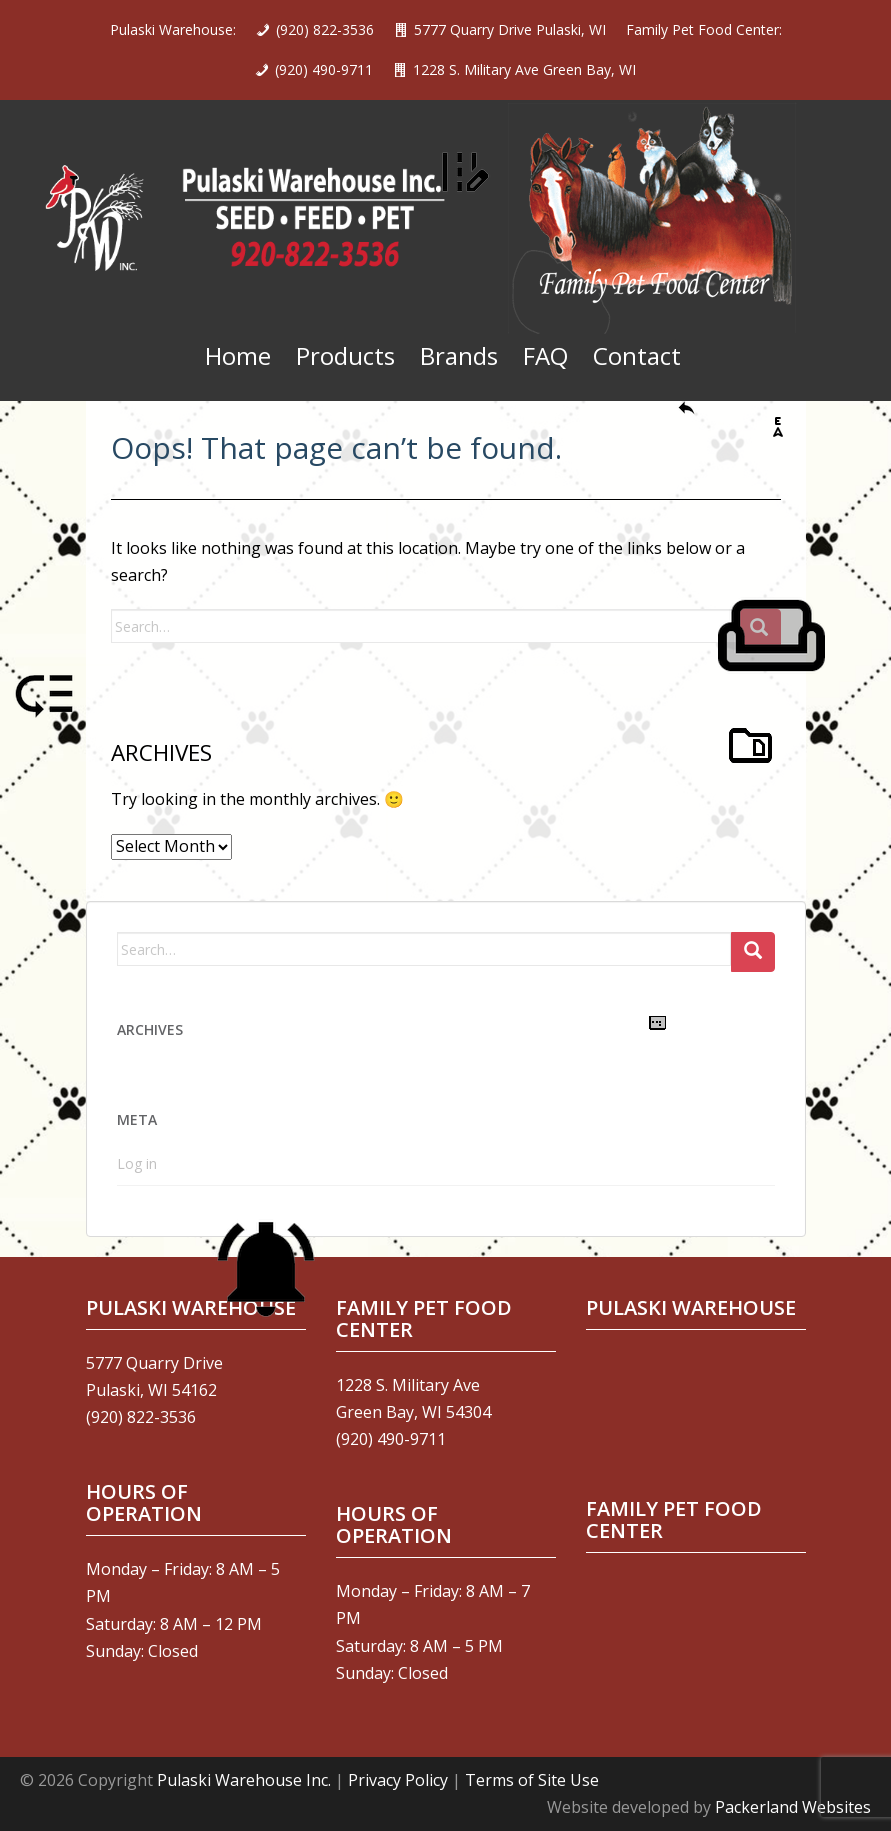 The width and height of the screenshot is (891, 1831). What do you see at coordinates (750, 745) in the screenshot?
I see `access saved code snippets` at bounding box center [750, 745].